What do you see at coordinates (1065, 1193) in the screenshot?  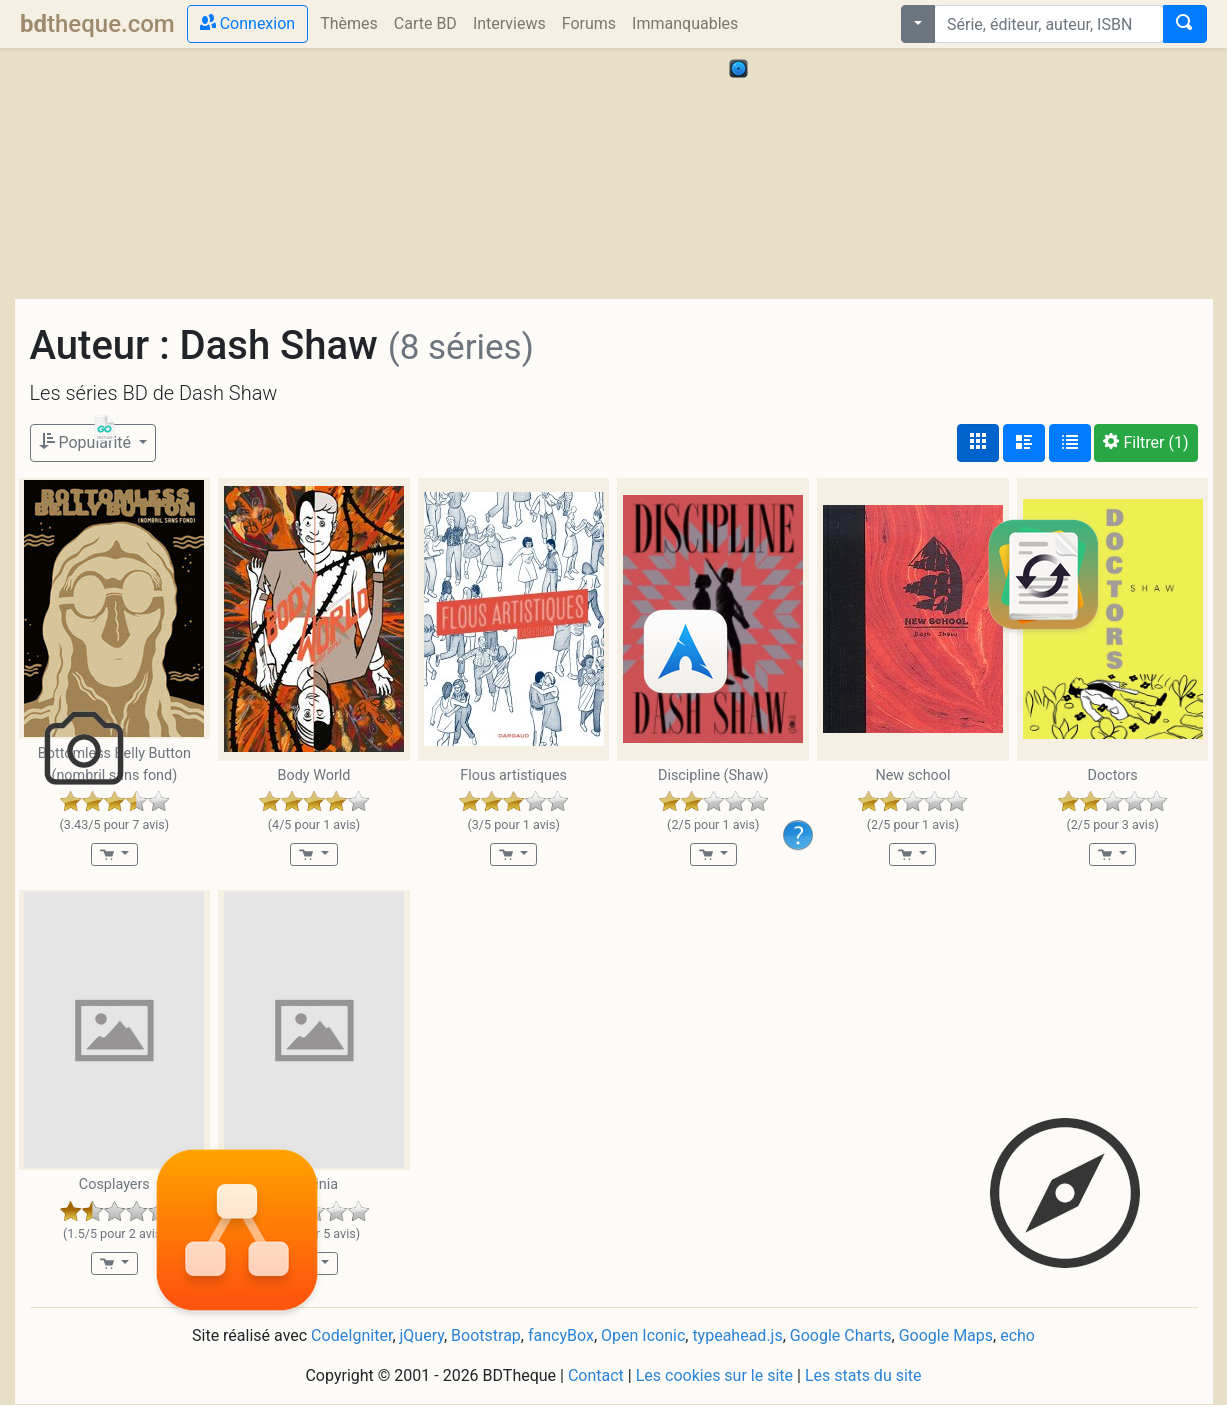 I see `open the default web browser` at bounding box center [1065, 1193].